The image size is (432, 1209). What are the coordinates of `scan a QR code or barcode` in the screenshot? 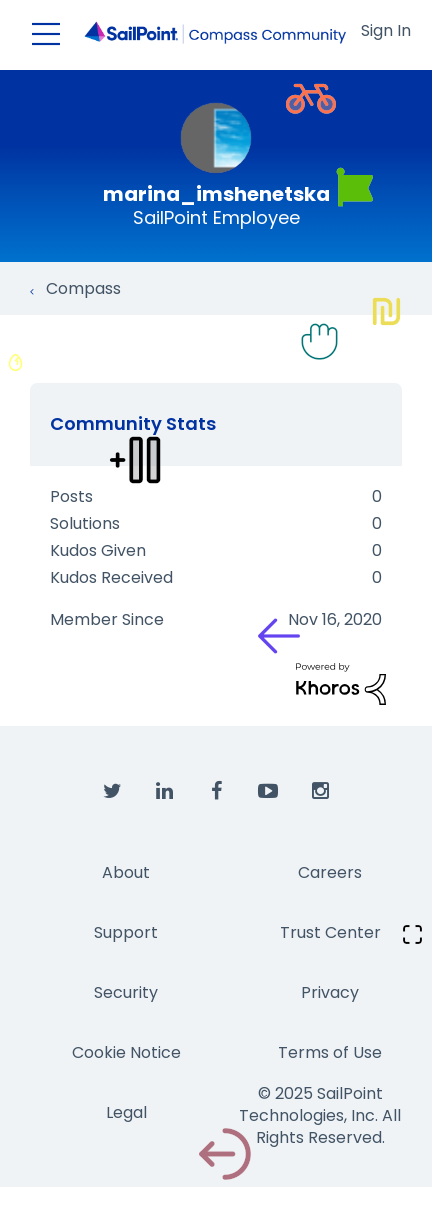 It's located at (412, 934).